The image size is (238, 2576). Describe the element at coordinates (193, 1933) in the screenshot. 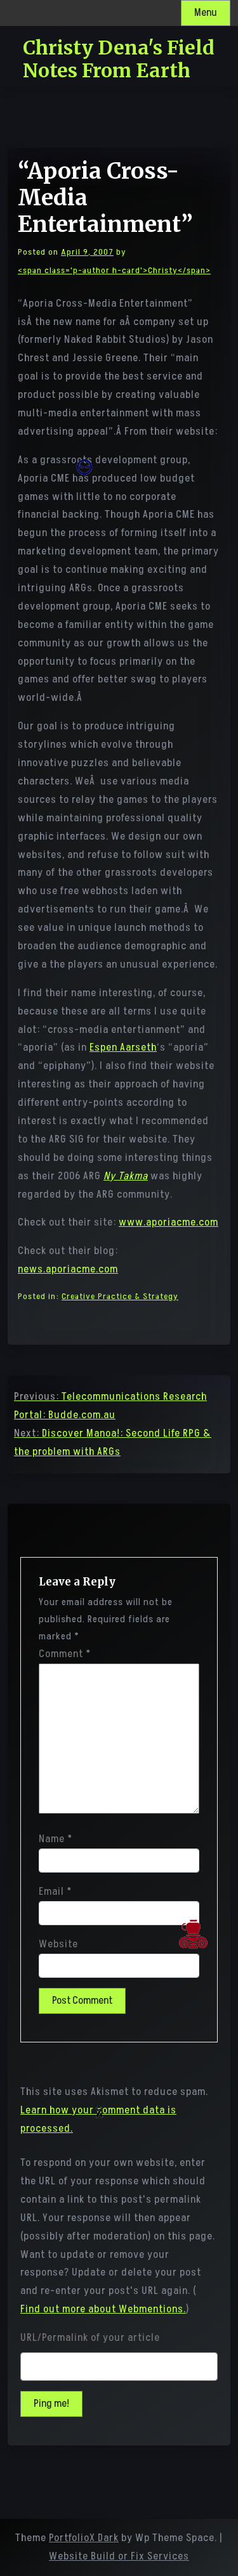

I see `decorative item or artifact in a game inventory` at that location.